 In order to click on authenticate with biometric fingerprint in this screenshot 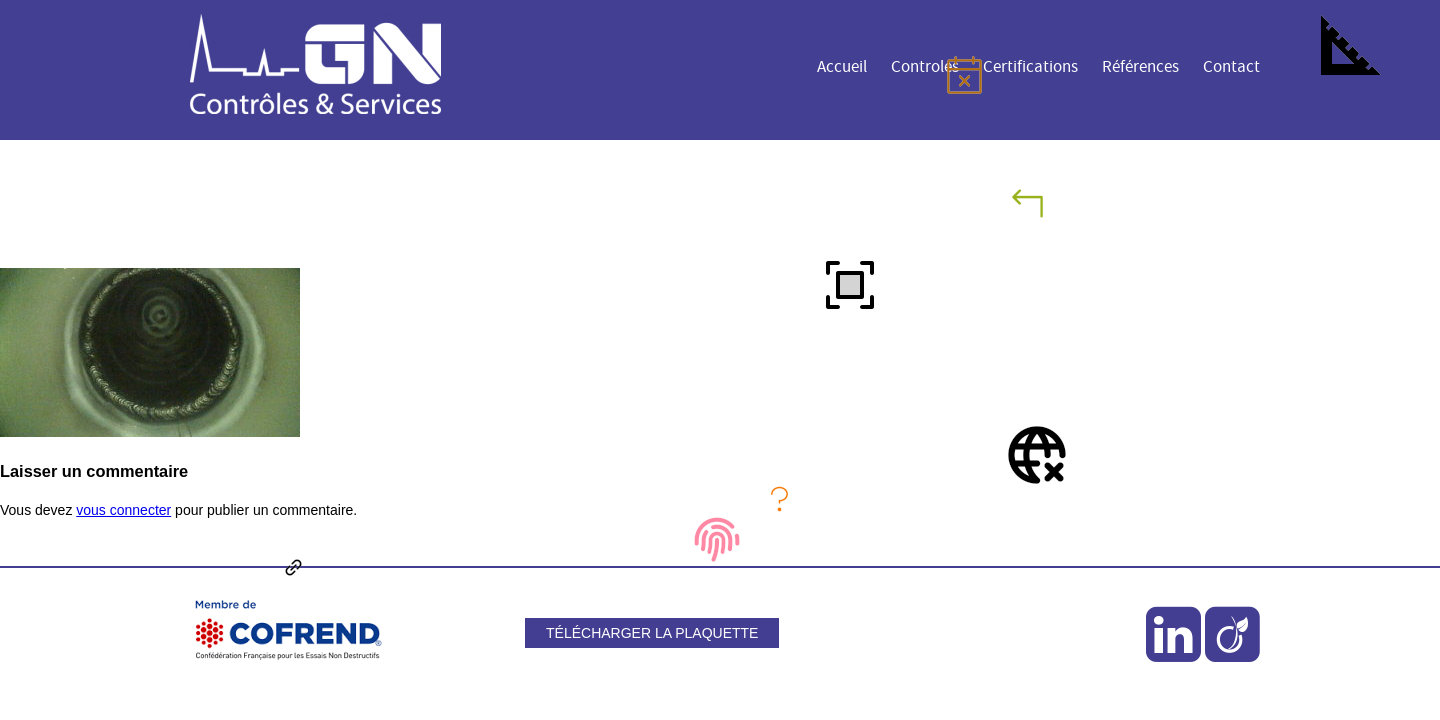, I will do `click(717, 540)`.